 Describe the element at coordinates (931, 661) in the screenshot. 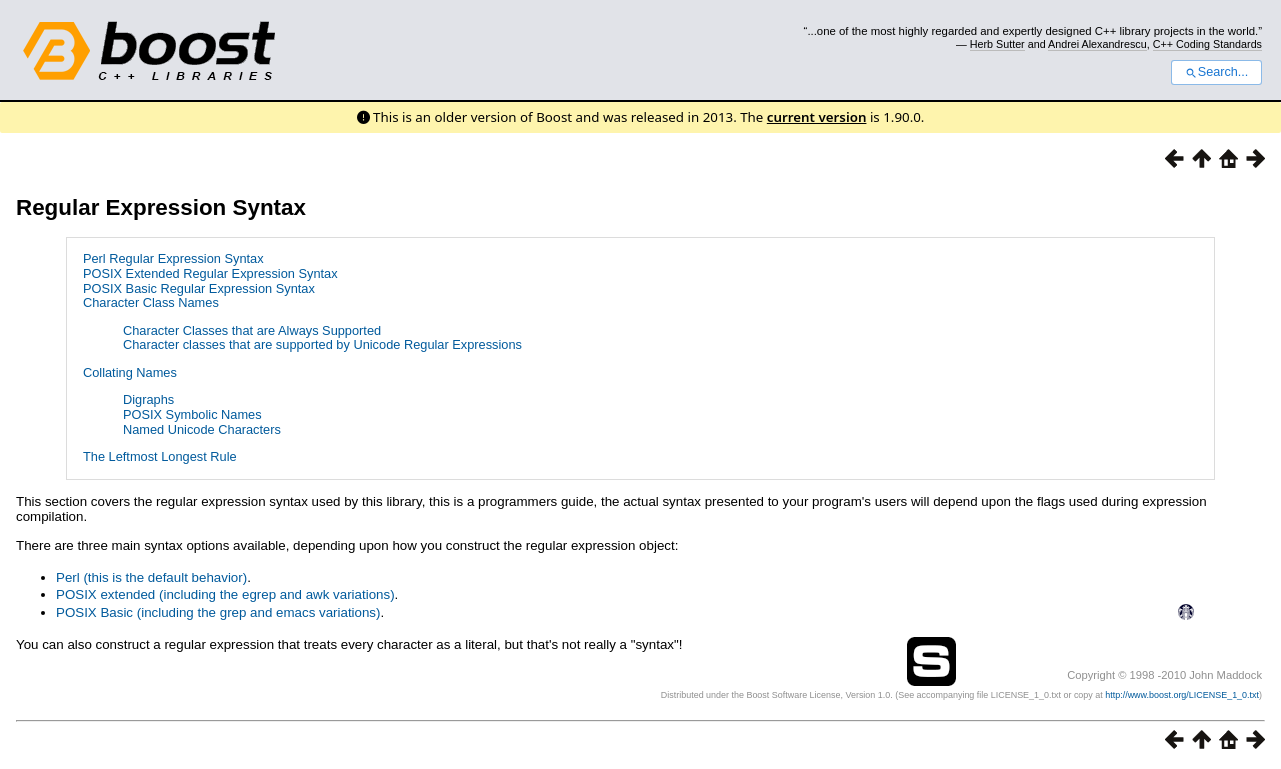

I see `open the Simkl app` at that location.